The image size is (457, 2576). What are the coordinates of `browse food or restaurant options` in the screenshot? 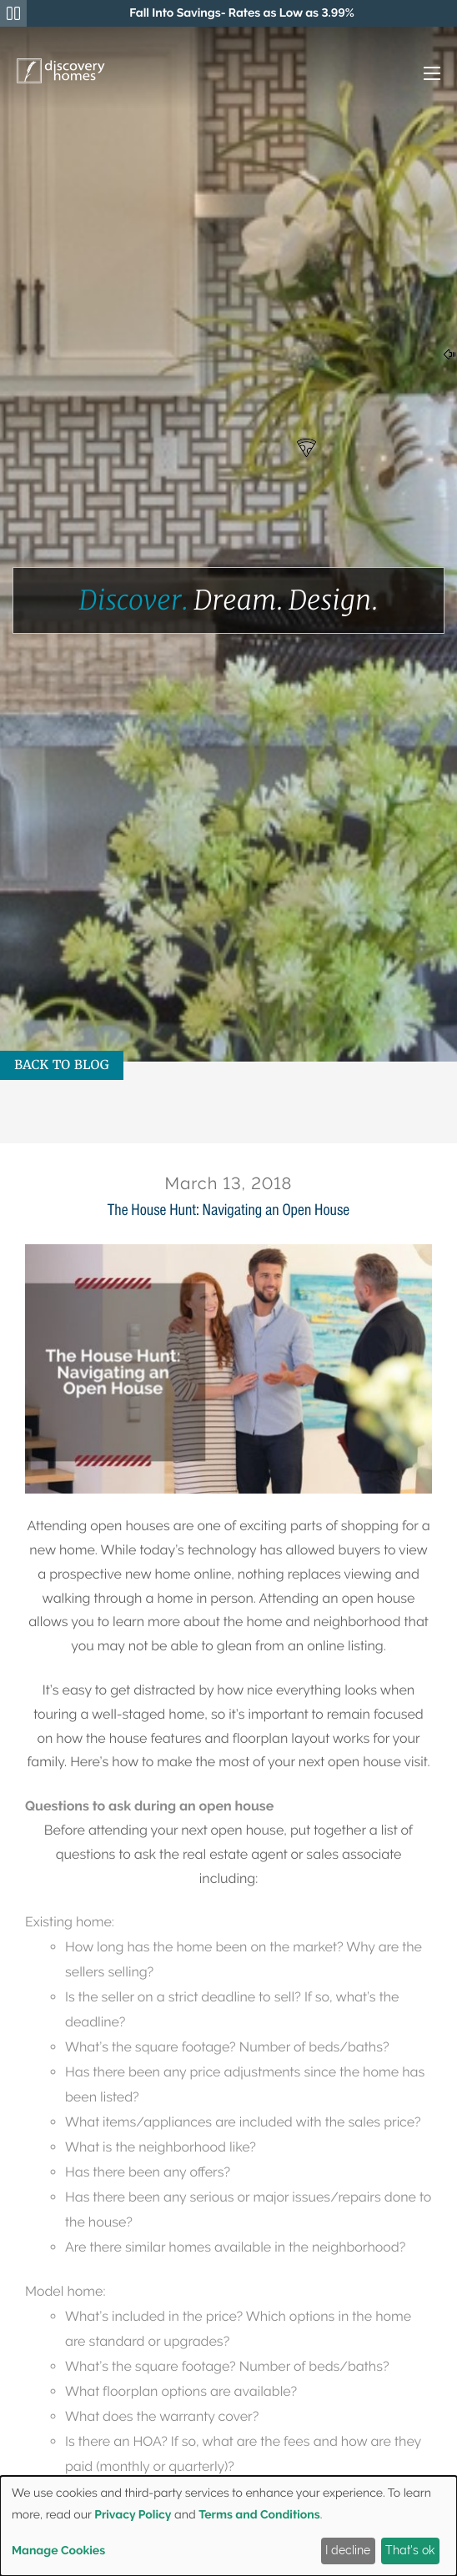 It's located at (306, 447).